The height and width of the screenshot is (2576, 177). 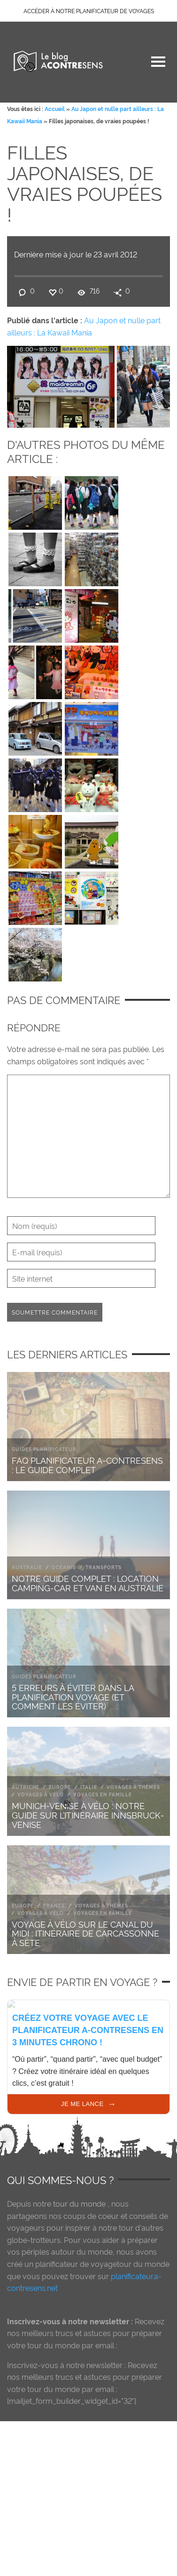 I want to click on gas station unavailable or closed, so click(x=67, y=1803).